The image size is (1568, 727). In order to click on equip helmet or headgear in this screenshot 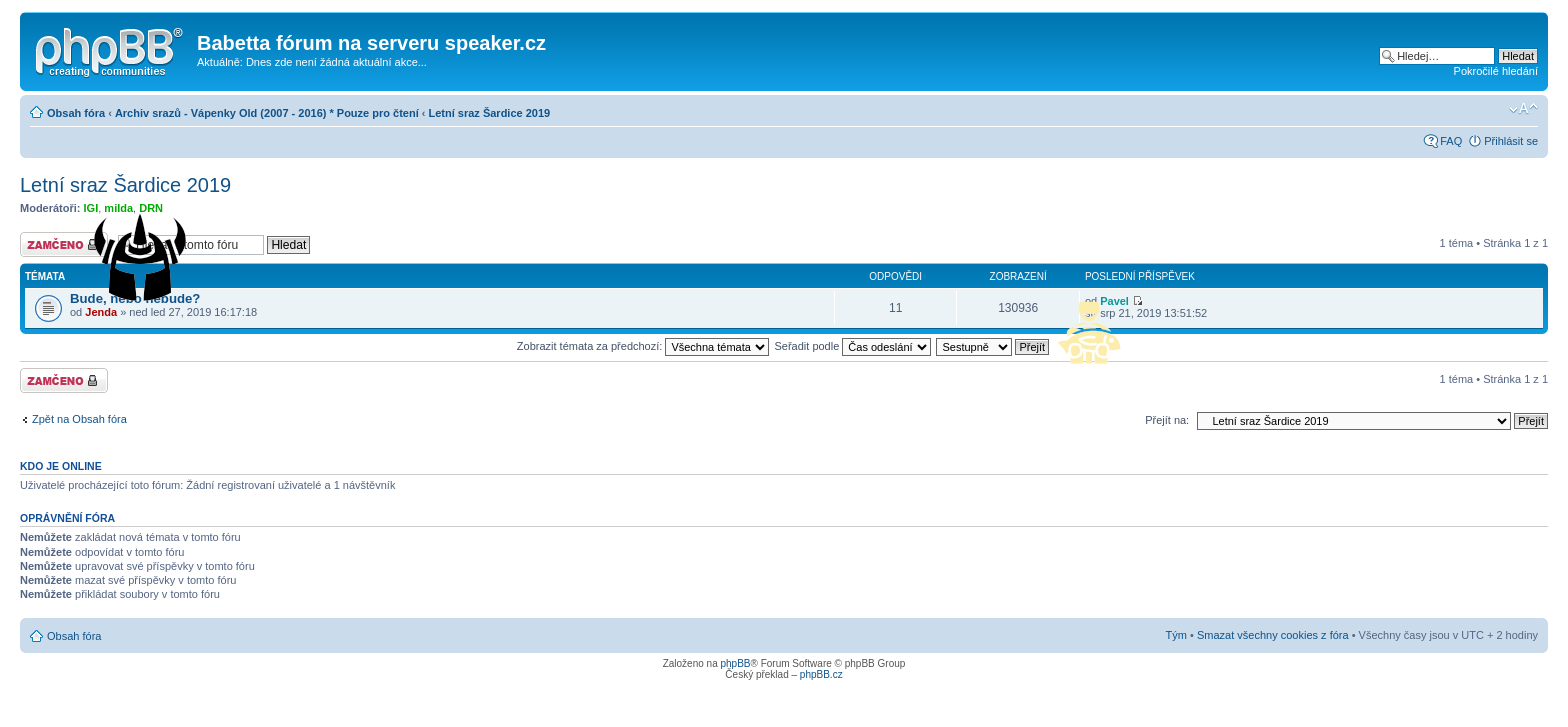, I will do `click(140, 257)`.